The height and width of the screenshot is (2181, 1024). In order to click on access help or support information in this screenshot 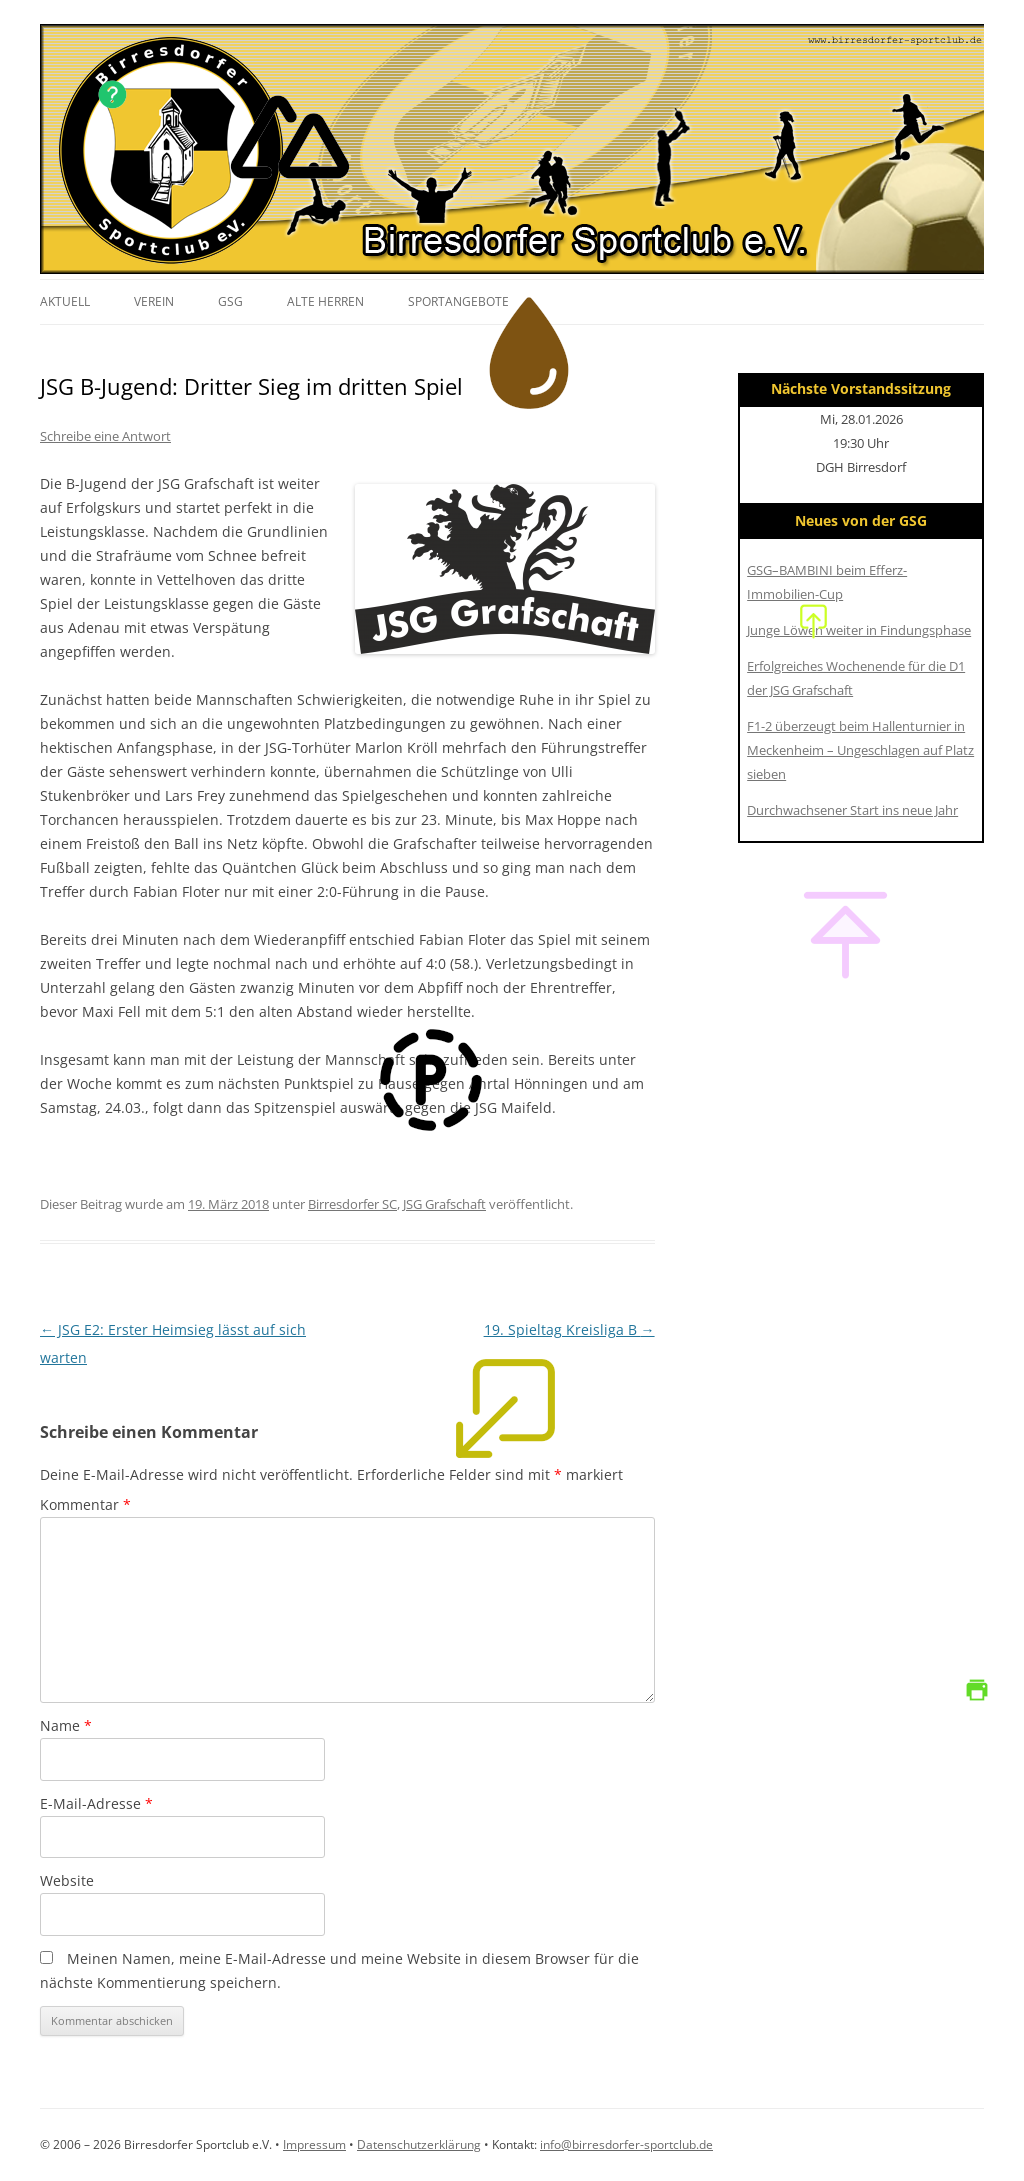, I will do `click(112, 94)`.